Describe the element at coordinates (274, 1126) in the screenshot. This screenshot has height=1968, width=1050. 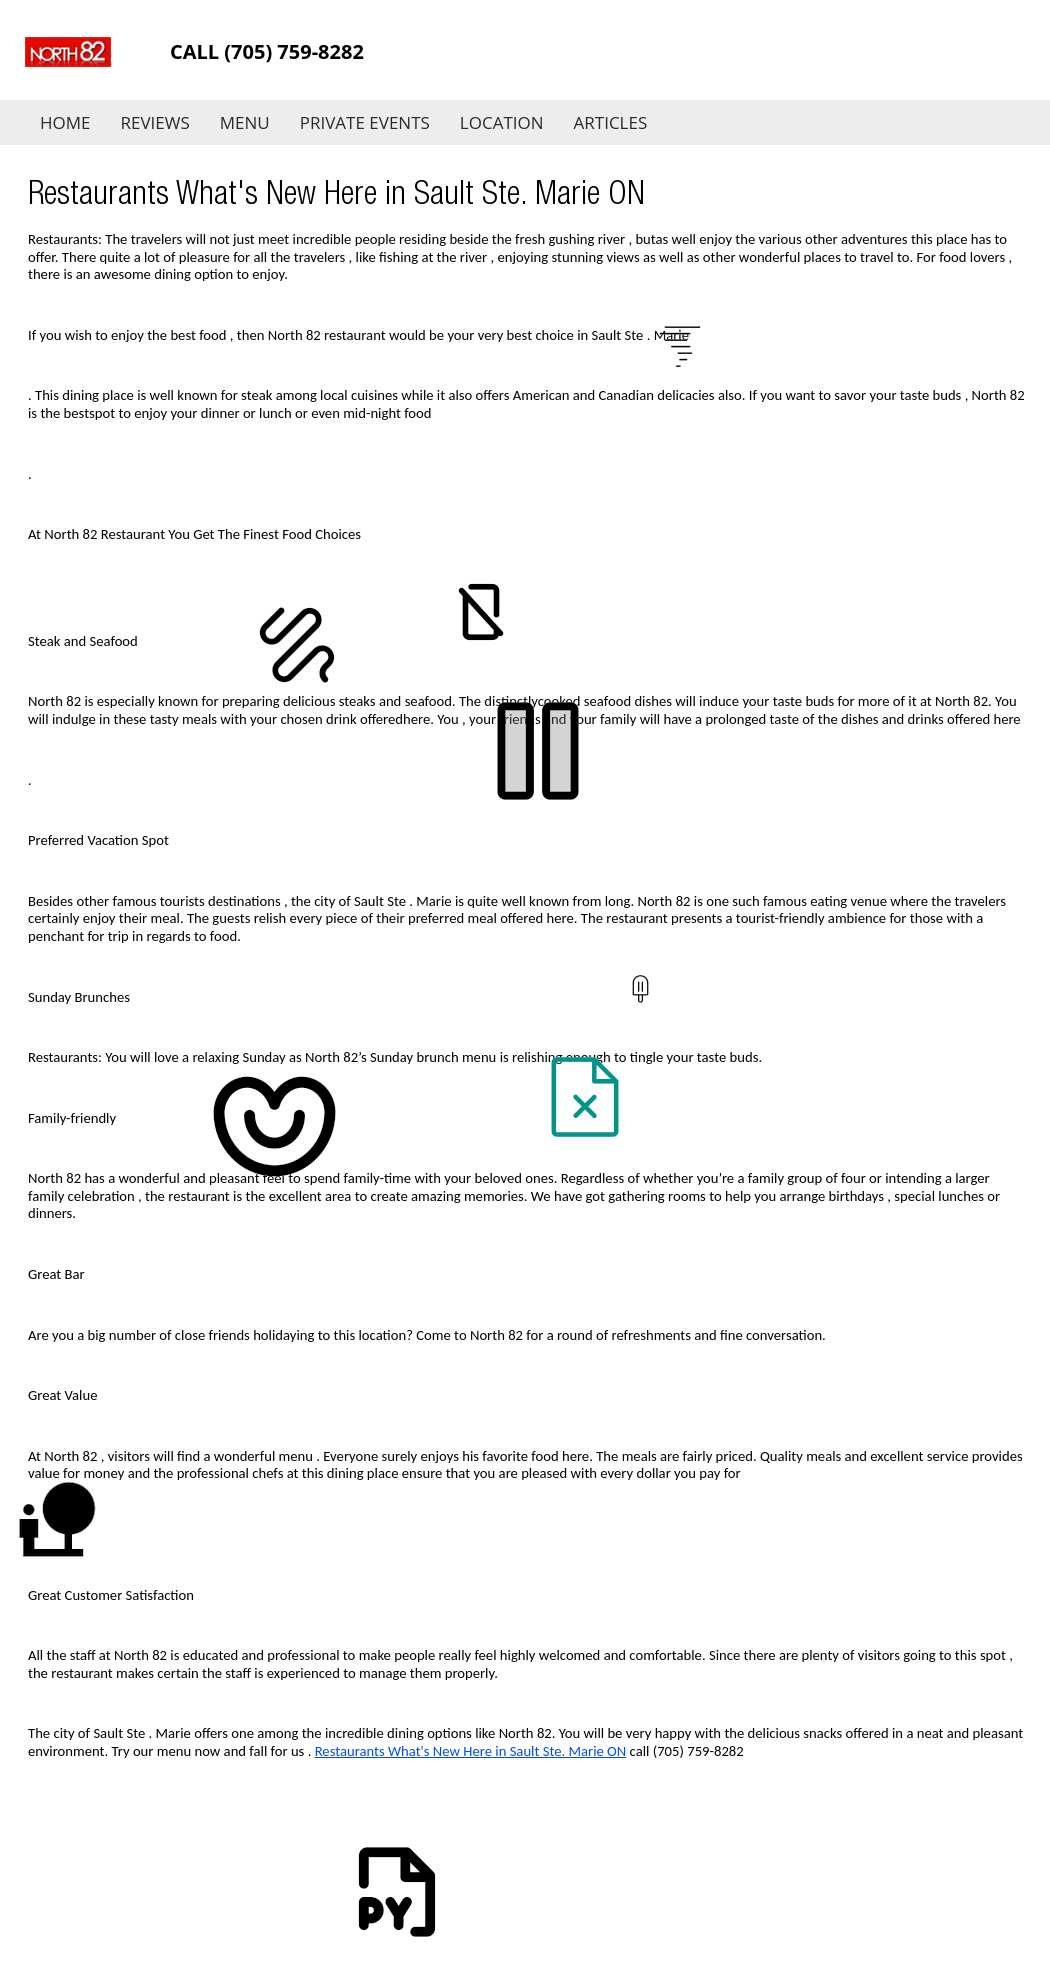
I see `open badoo dating app` at that location.